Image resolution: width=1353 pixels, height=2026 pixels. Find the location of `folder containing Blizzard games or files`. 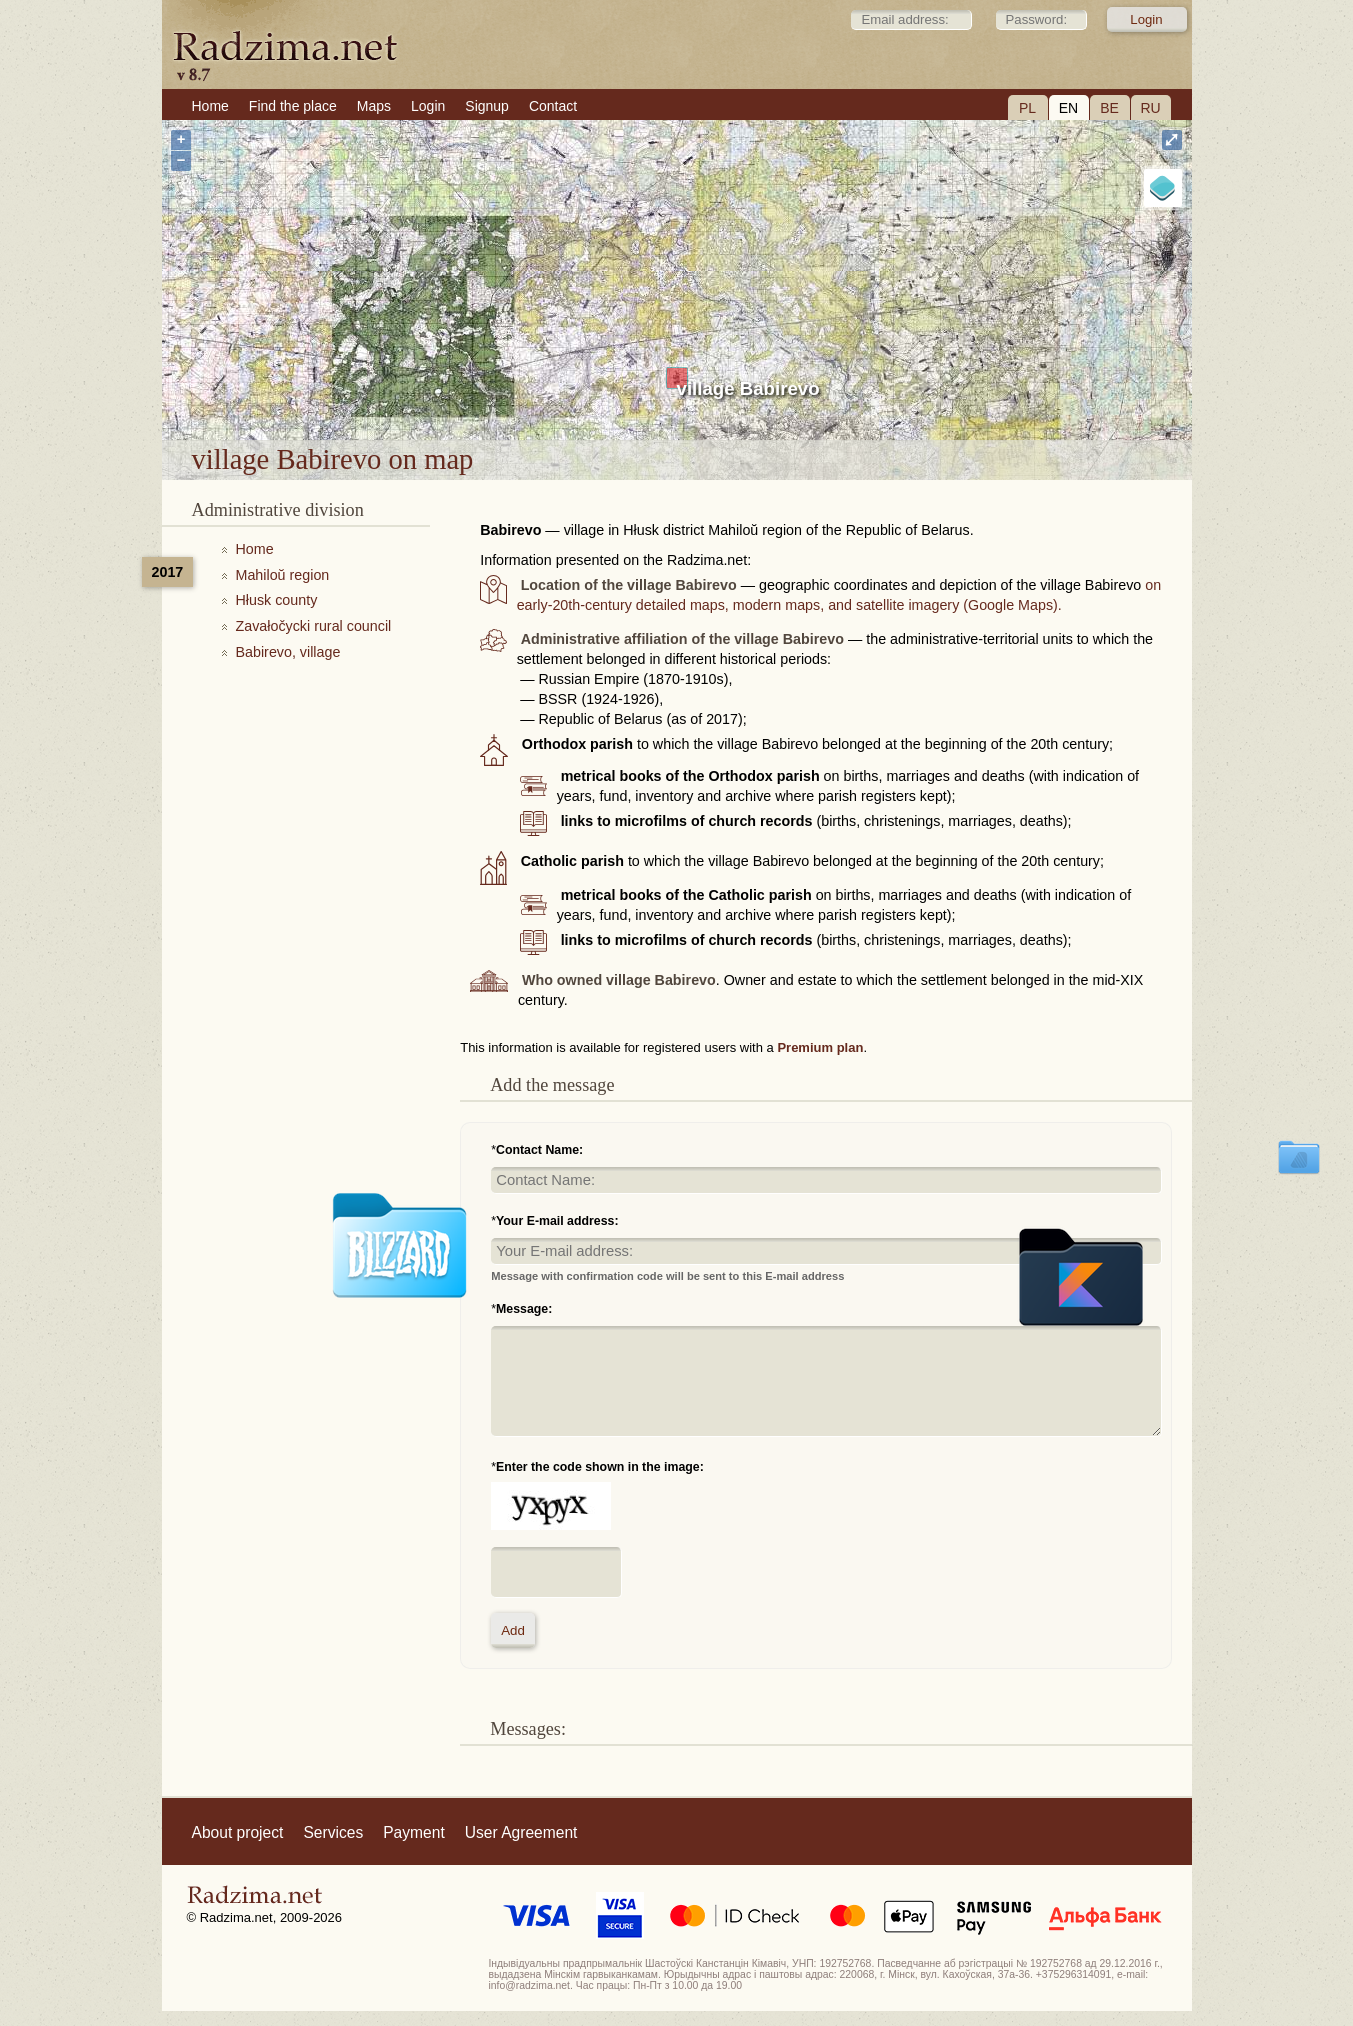

folder containing Blizzard games or files is located at coordinates (399, 1249).